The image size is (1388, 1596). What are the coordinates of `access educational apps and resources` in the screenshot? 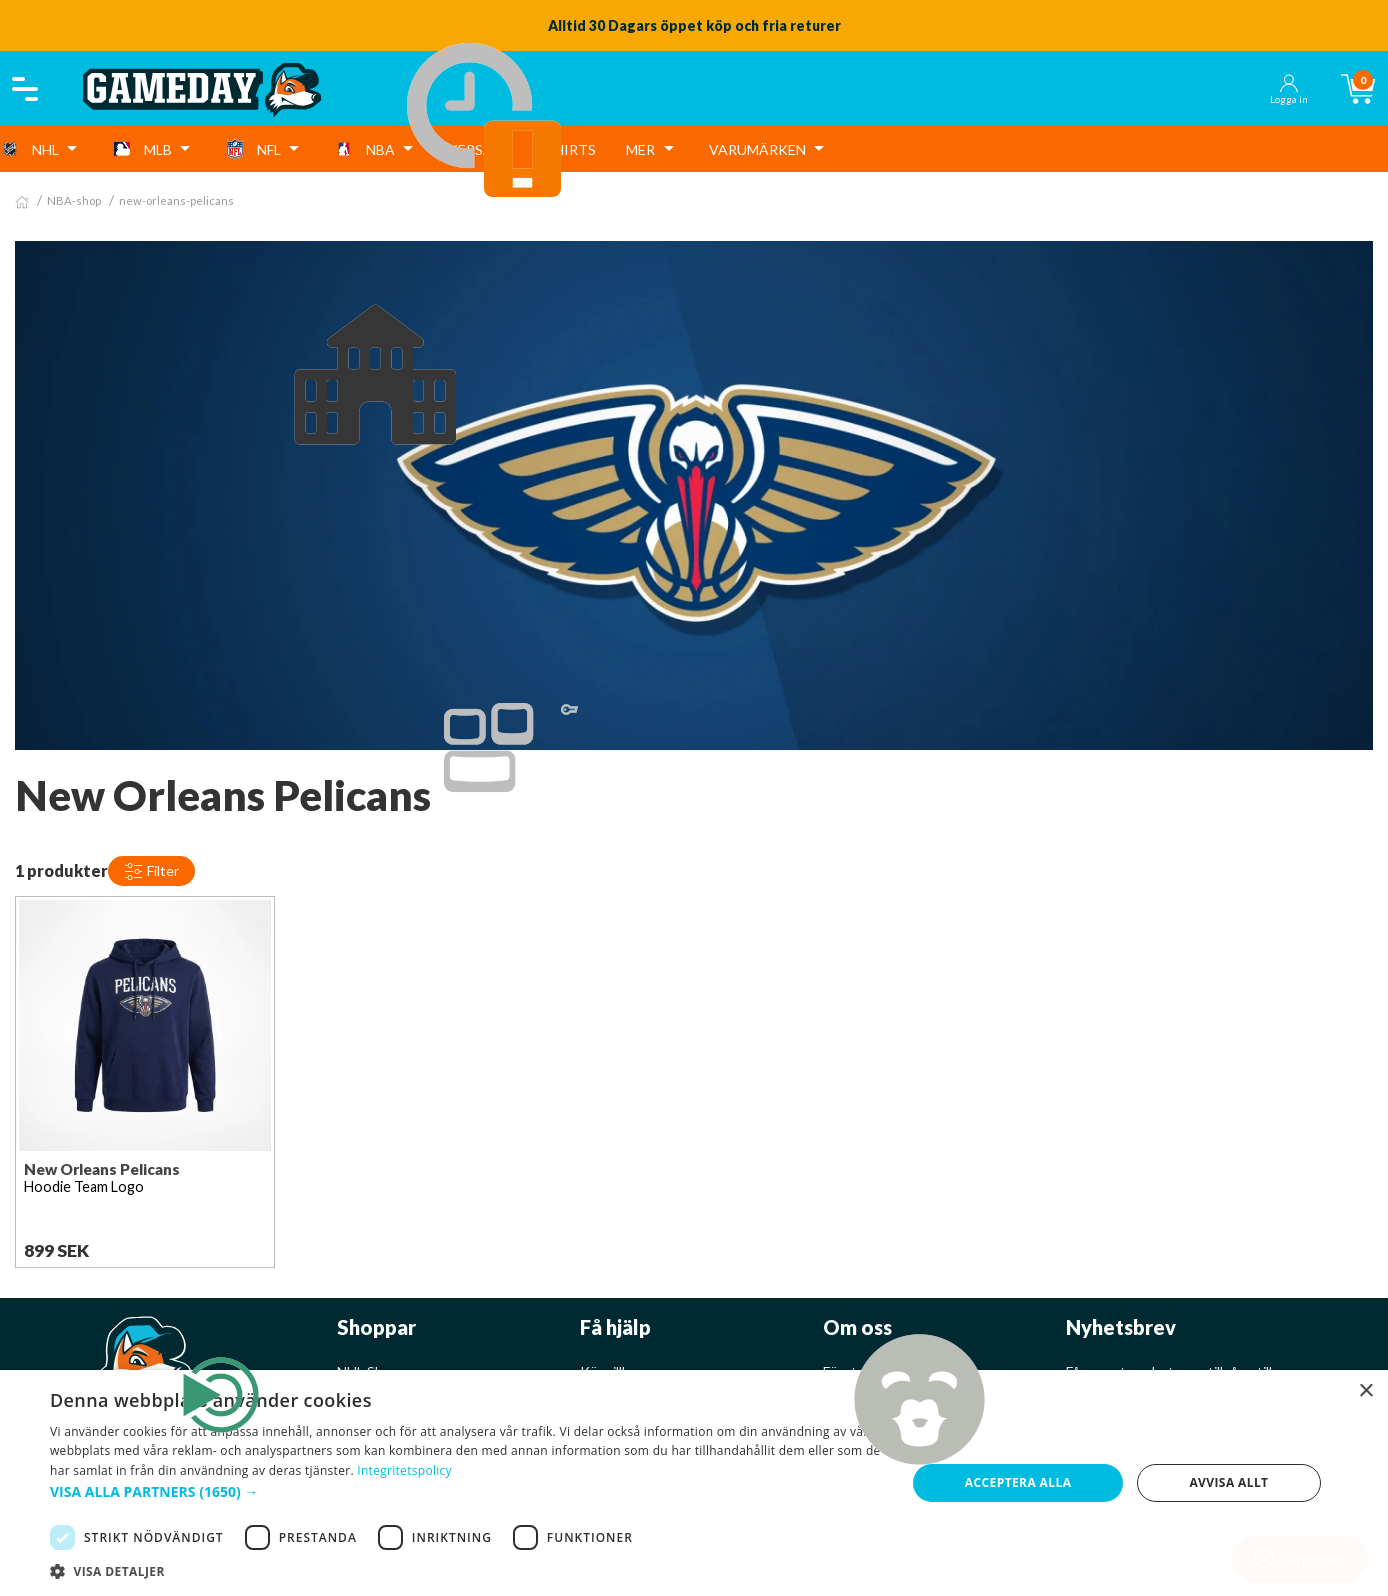 It's located at (370, 380).